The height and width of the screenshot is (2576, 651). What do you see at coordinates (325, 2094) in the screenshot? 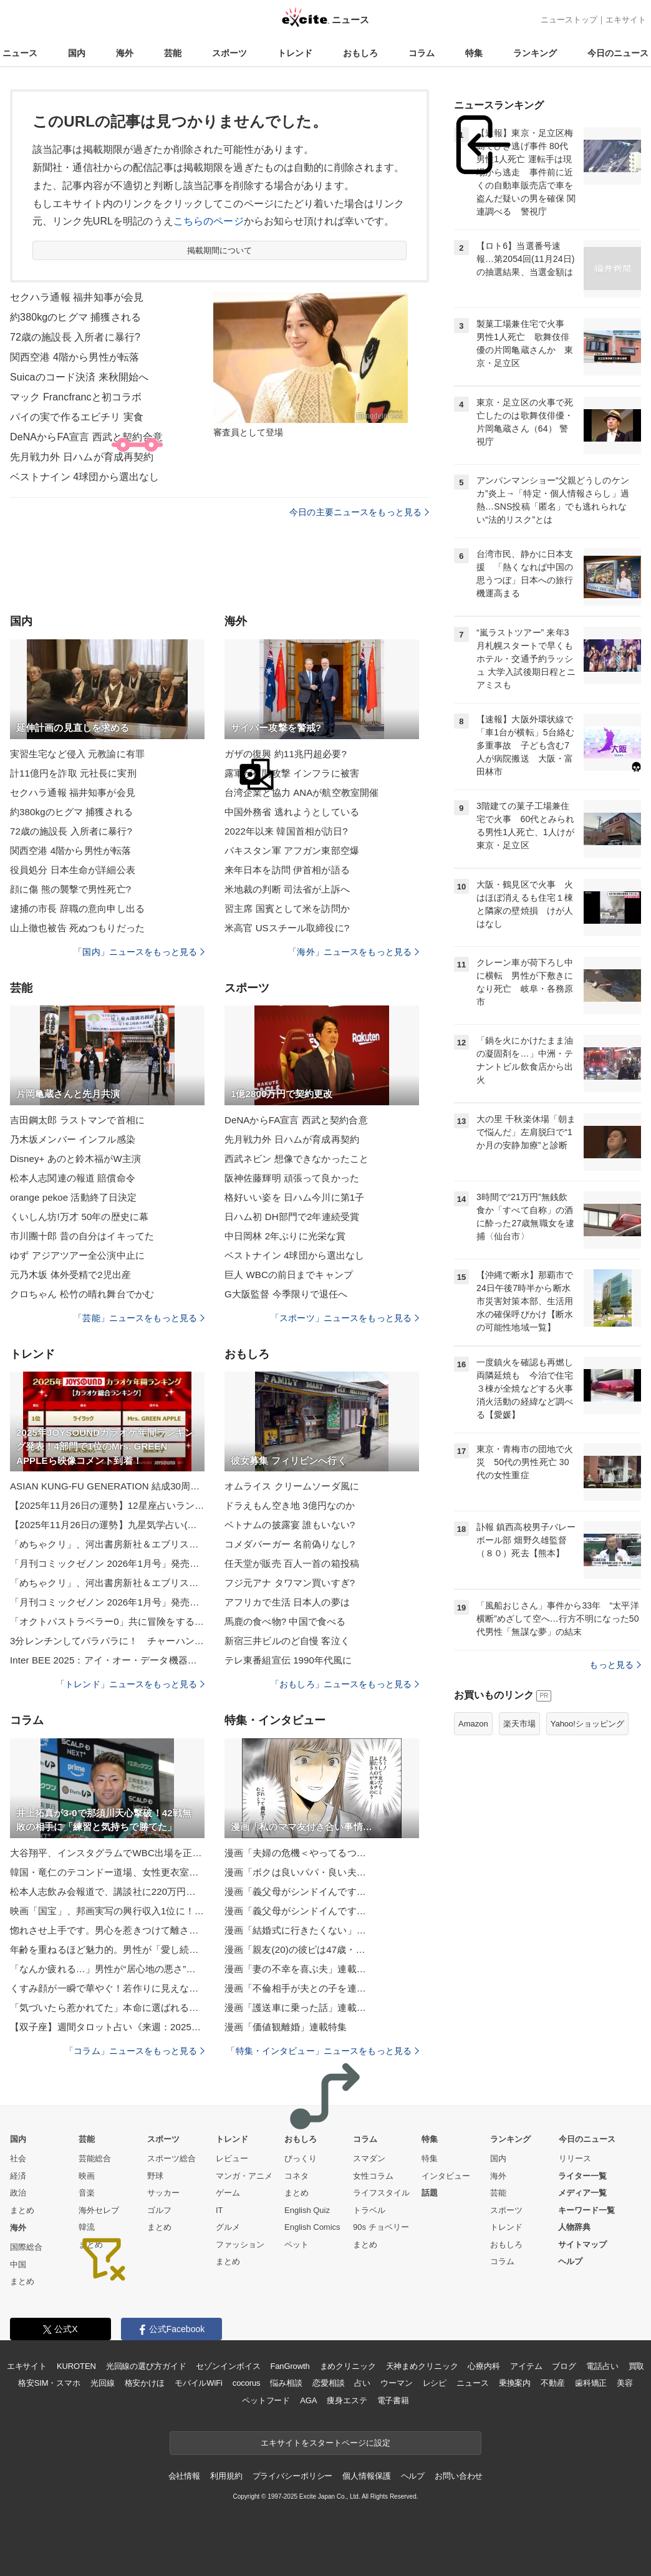
I see `follow a guided path or tutorial` at bounding box center [325, 2094].